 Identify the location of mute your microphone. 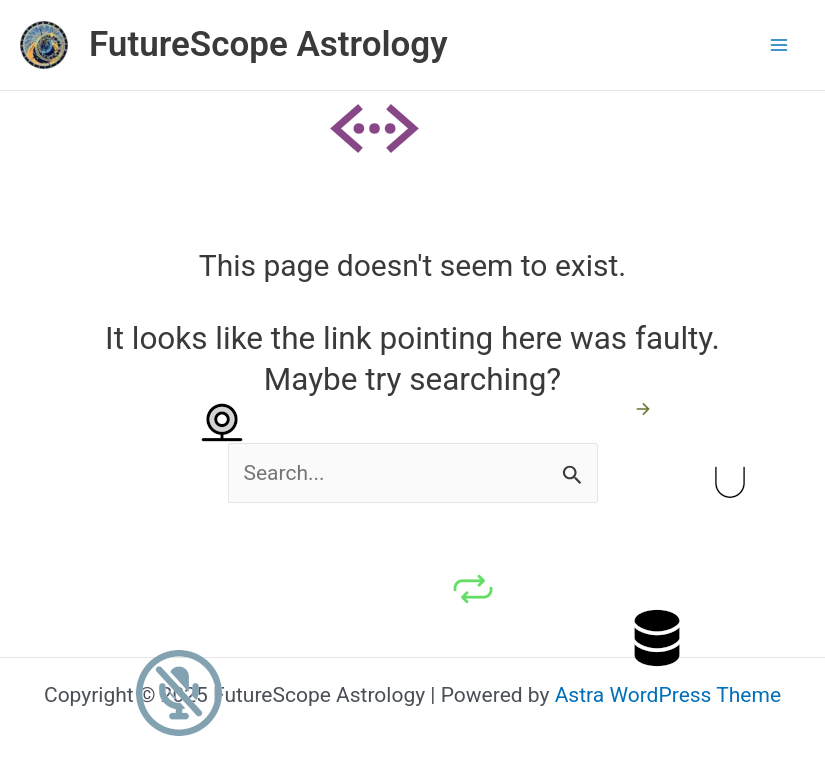
(179, 693).